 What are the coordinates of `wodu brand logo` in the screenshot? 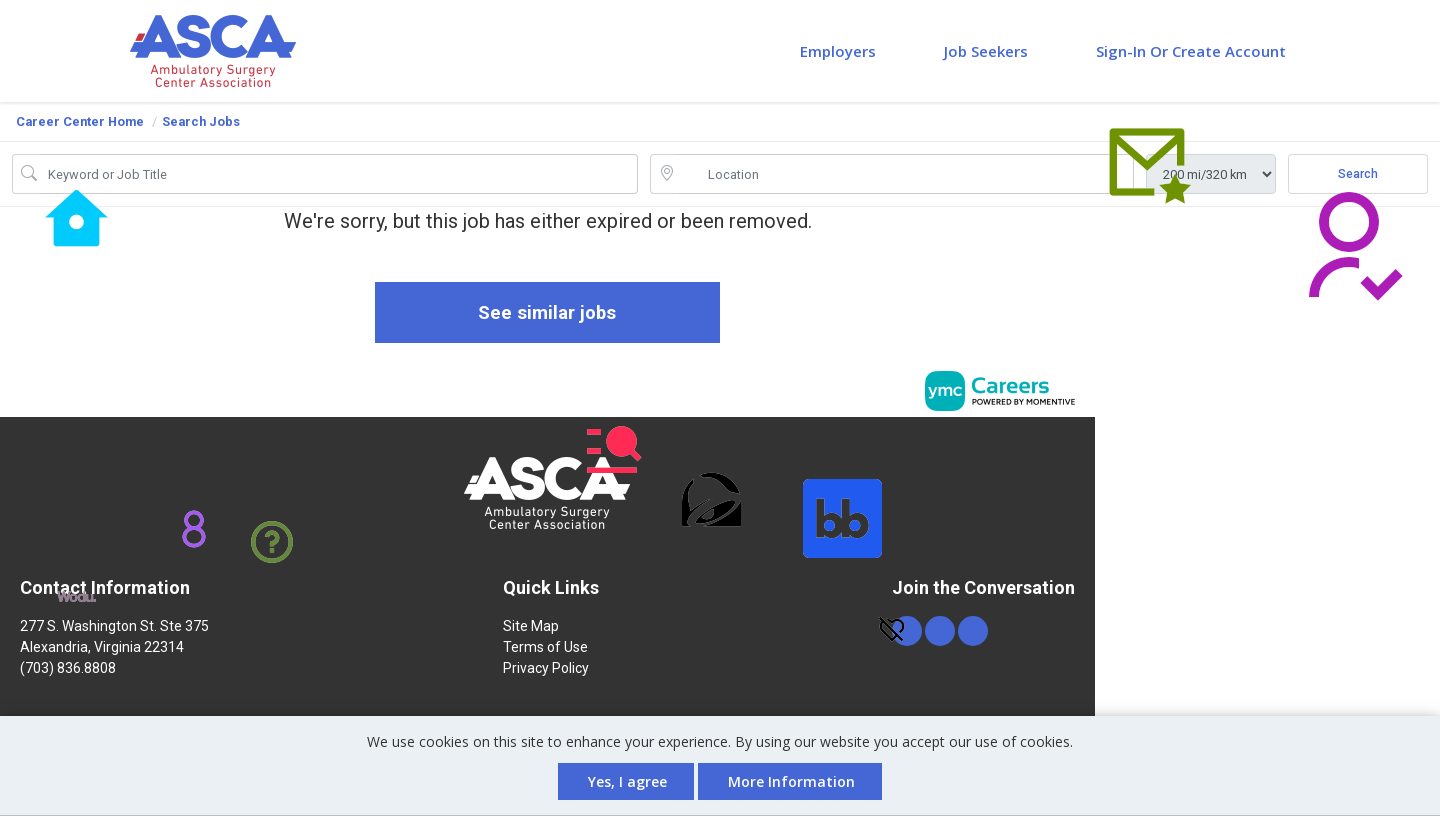 It's located at (76, 596).